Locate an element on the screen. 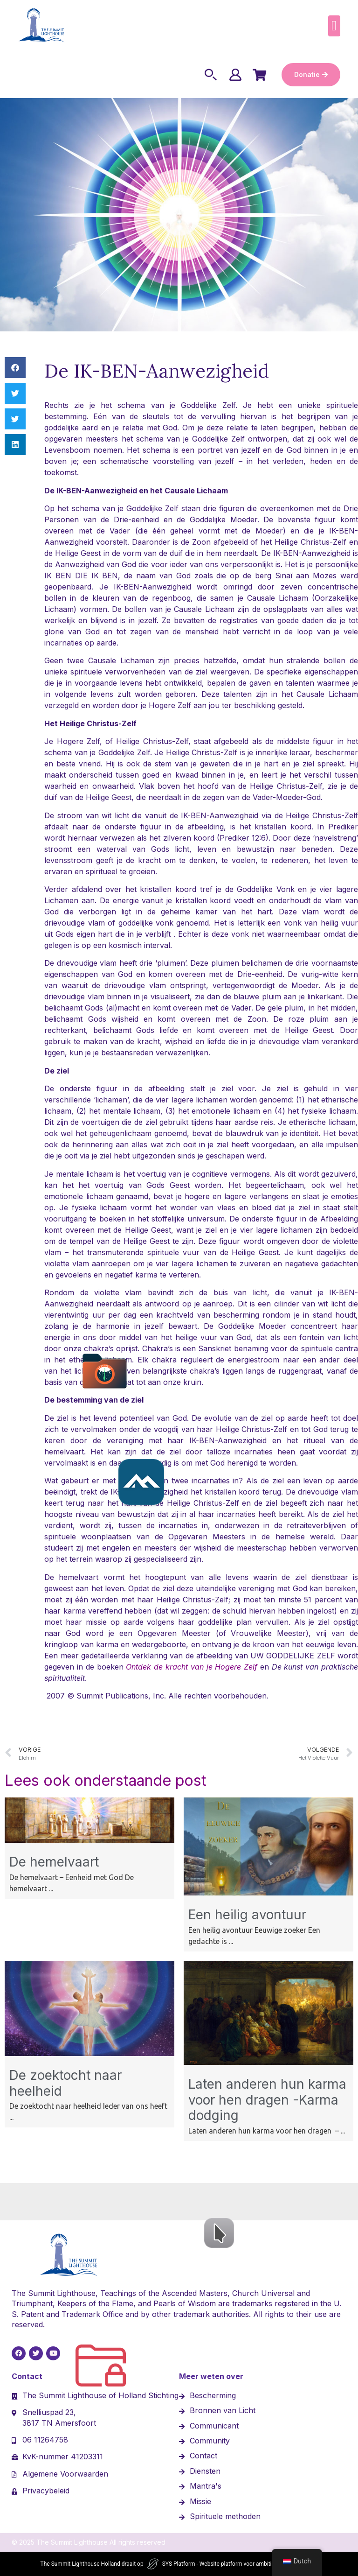 Image resolution: width=358 pixels, height=2576 pixels. open cursor preferences settings is located at coordinates (219, 2233).